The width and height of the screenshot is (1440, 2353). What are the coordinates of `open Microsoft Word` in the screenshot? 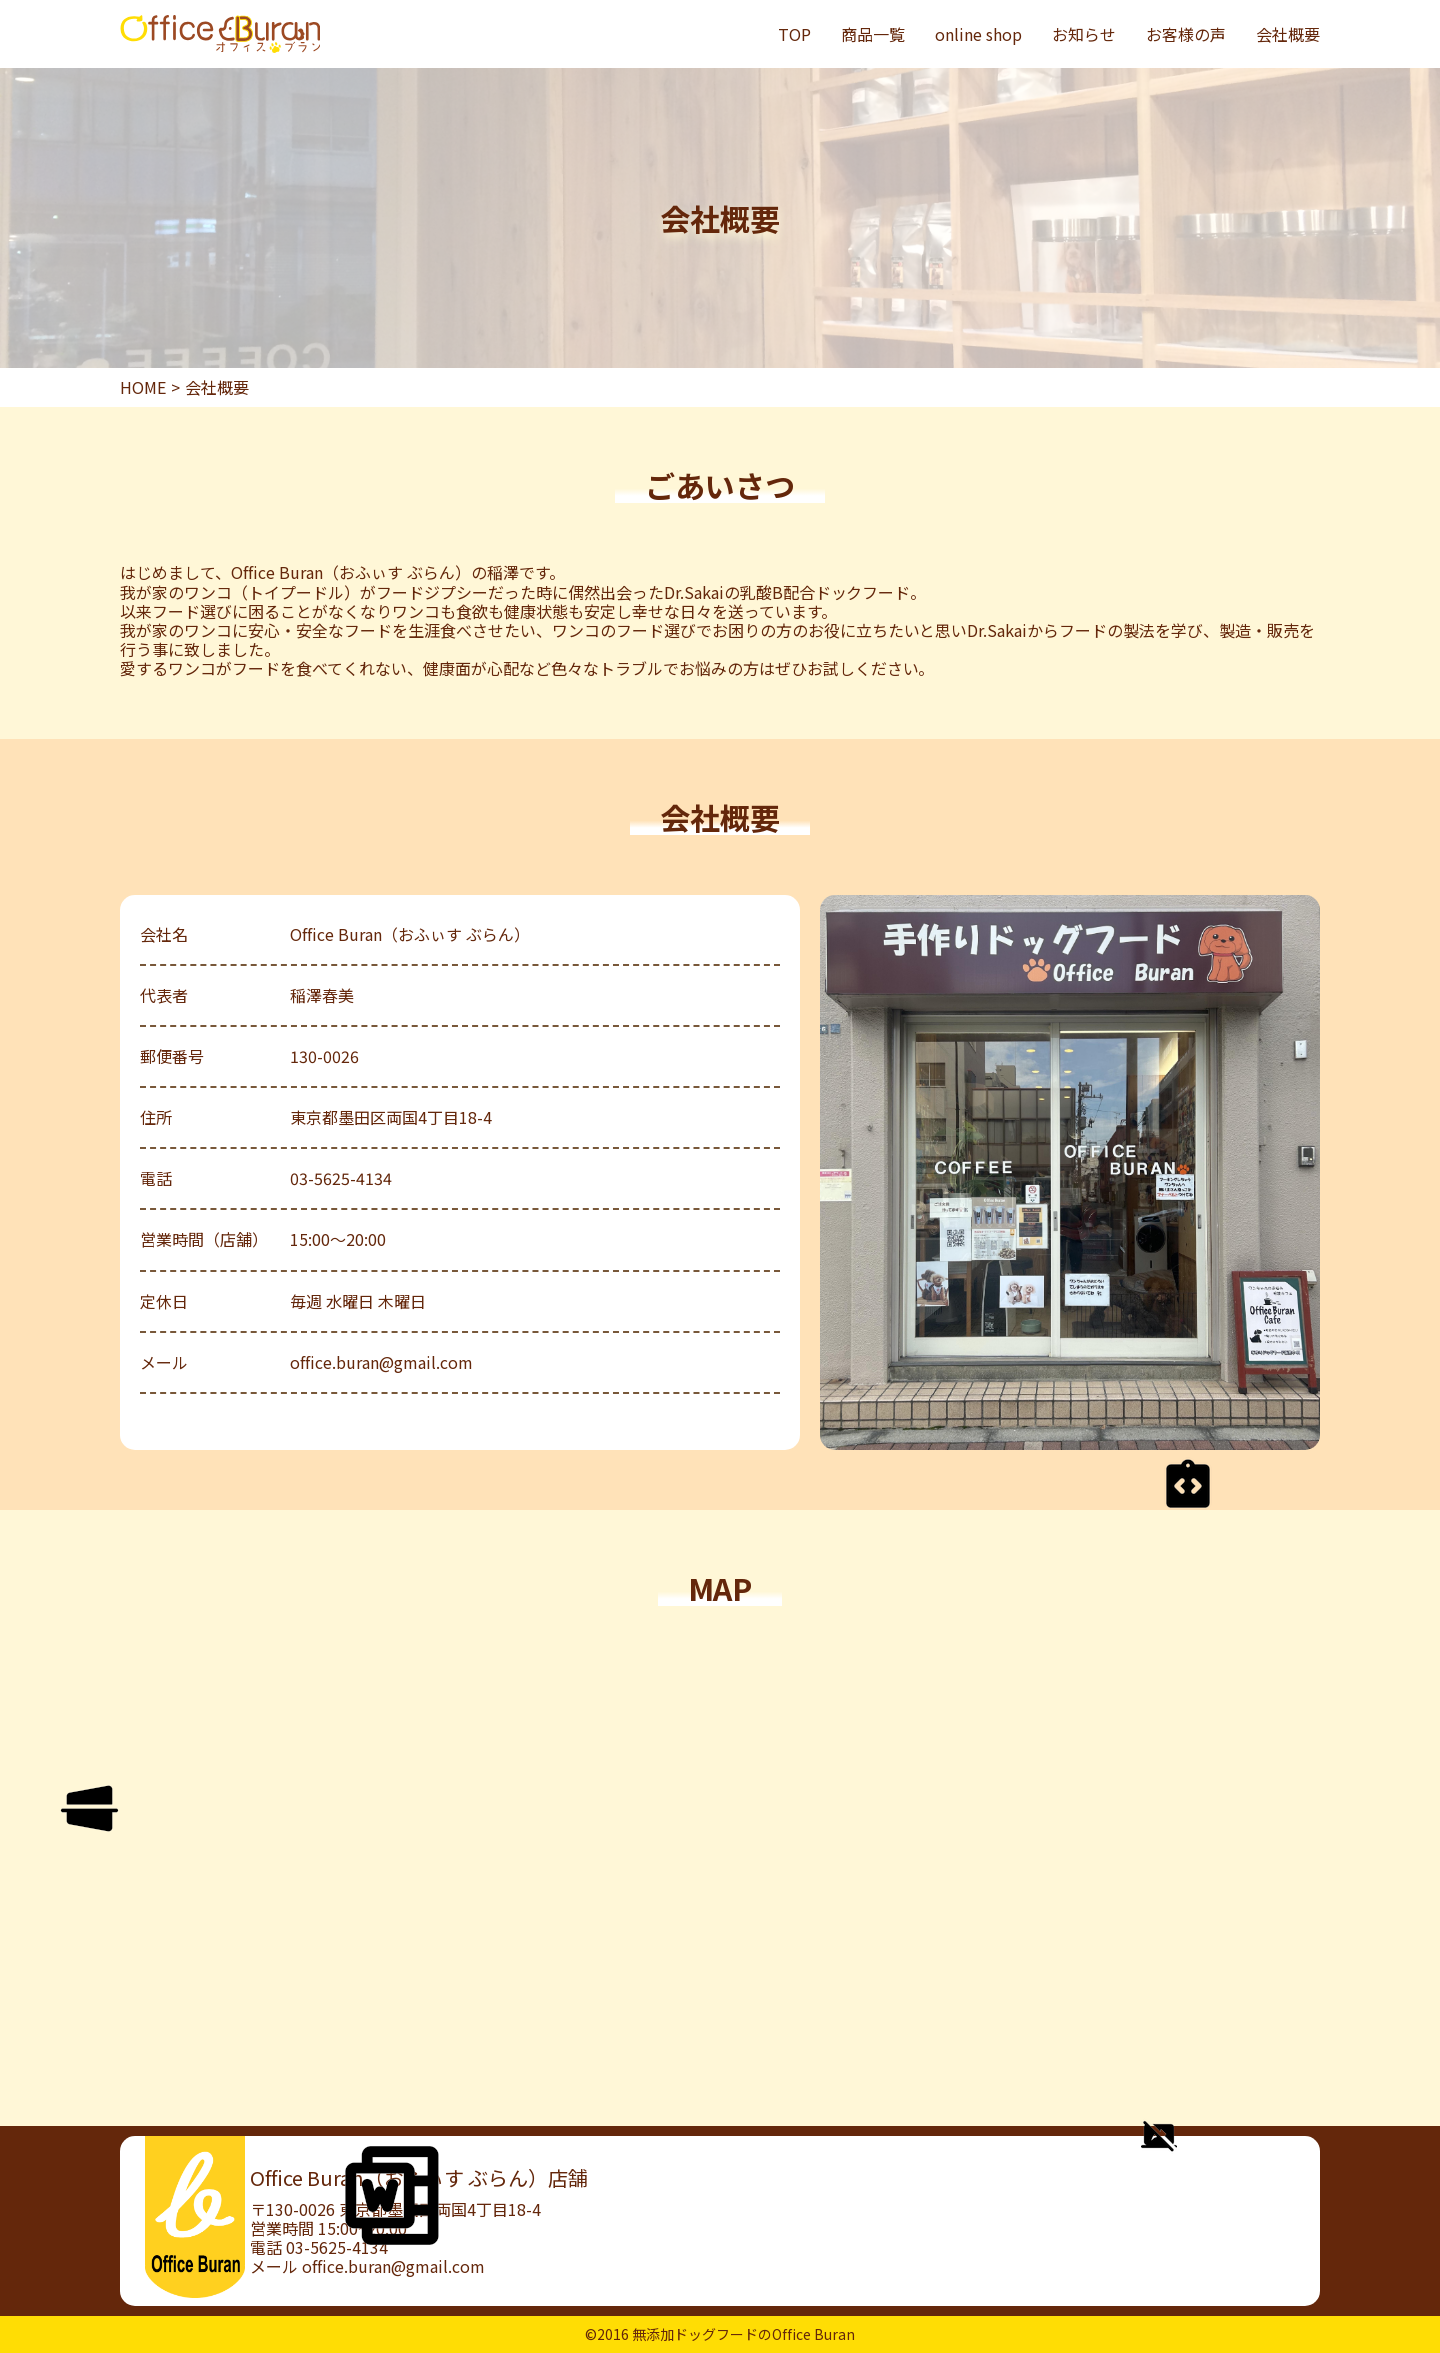 It's located at (396, 2195).